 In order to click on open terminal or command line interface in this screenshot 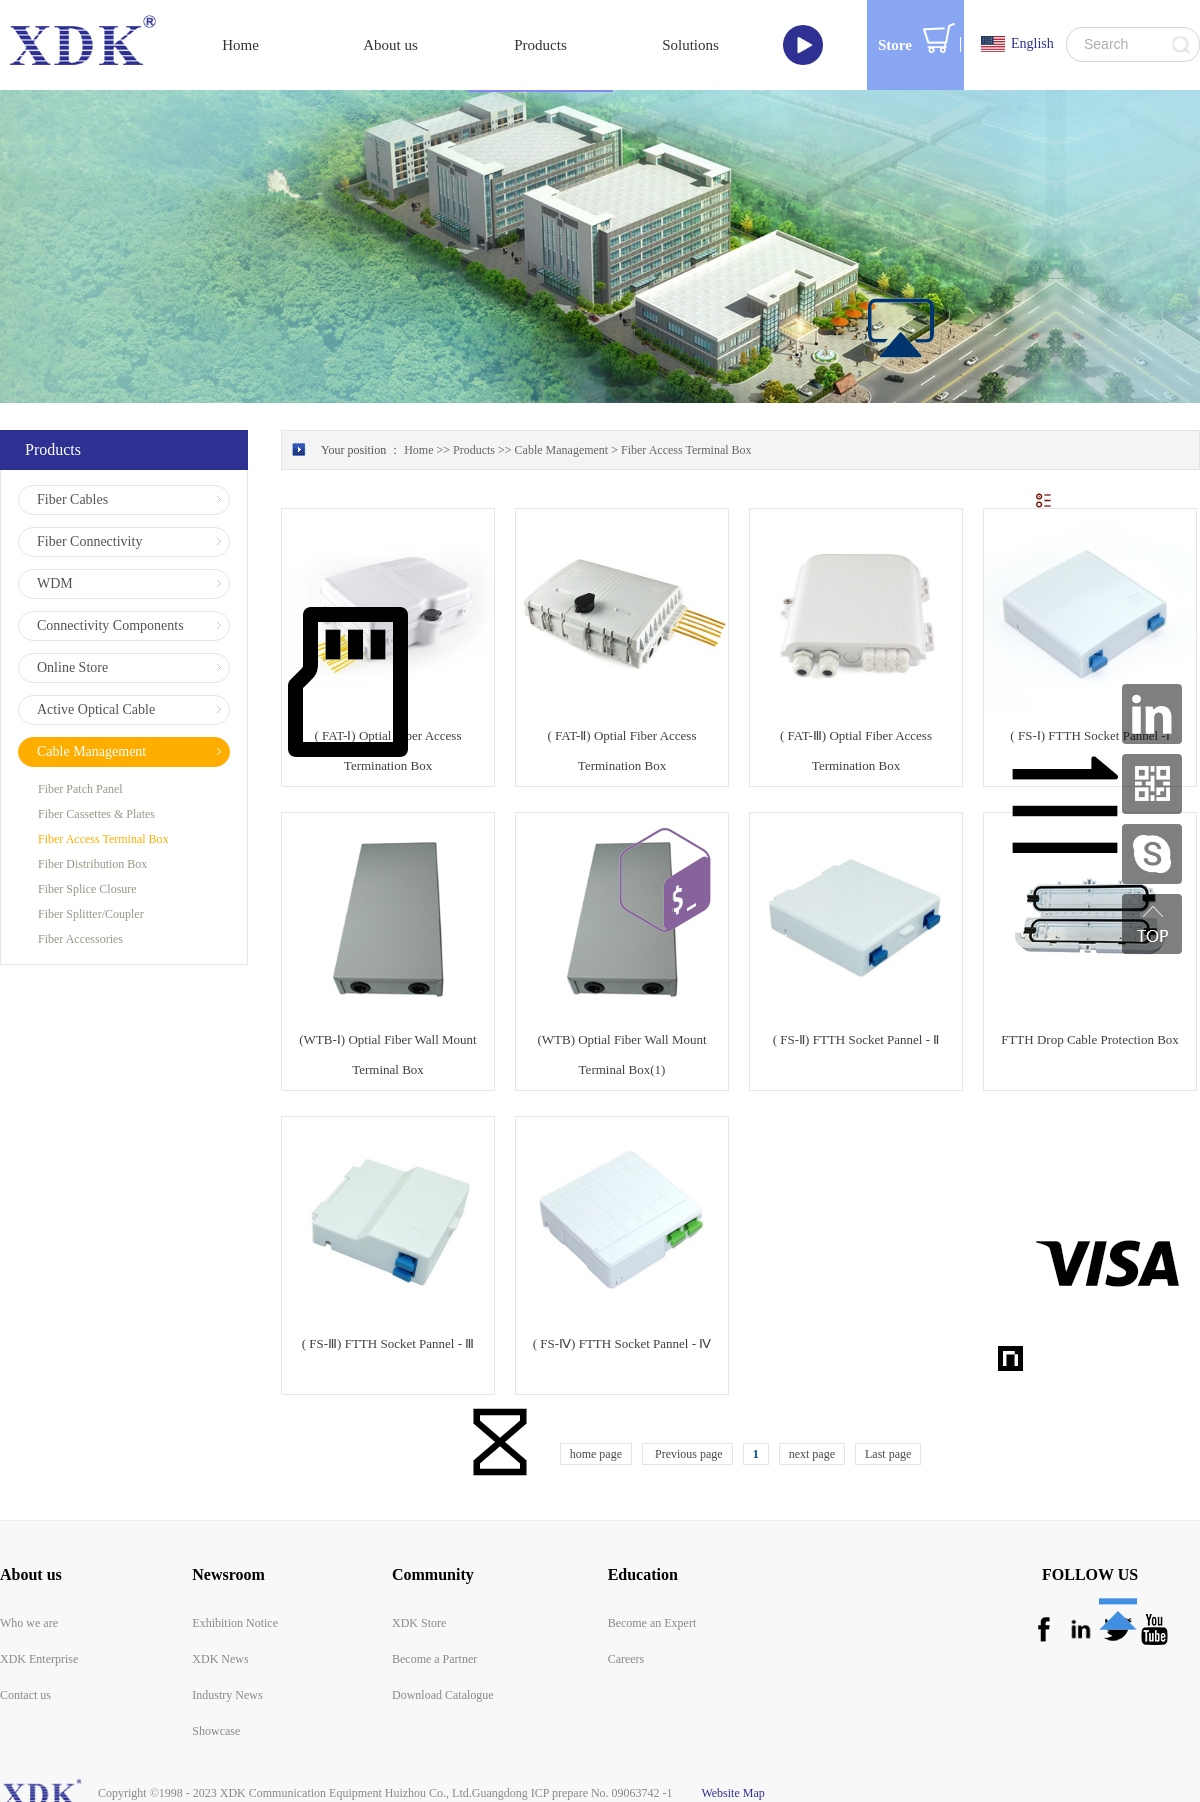, I will do `click(665, 880)`.